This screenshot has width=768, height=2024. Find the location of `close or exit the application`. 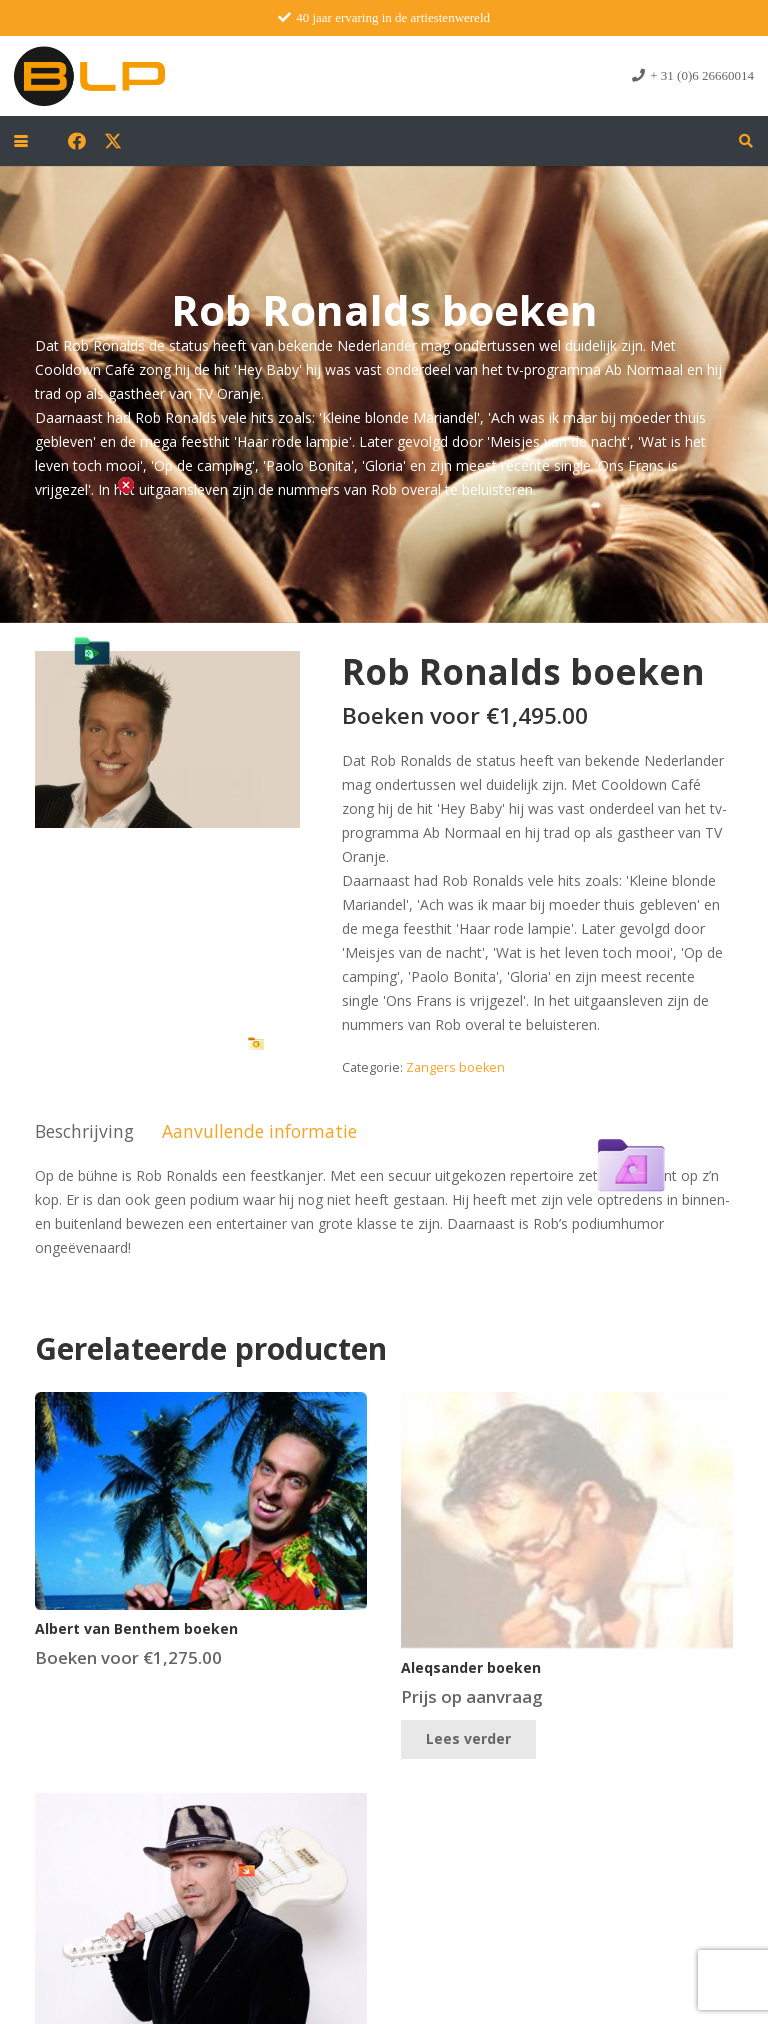

close or exit the application is located at coordinates (126, 485).